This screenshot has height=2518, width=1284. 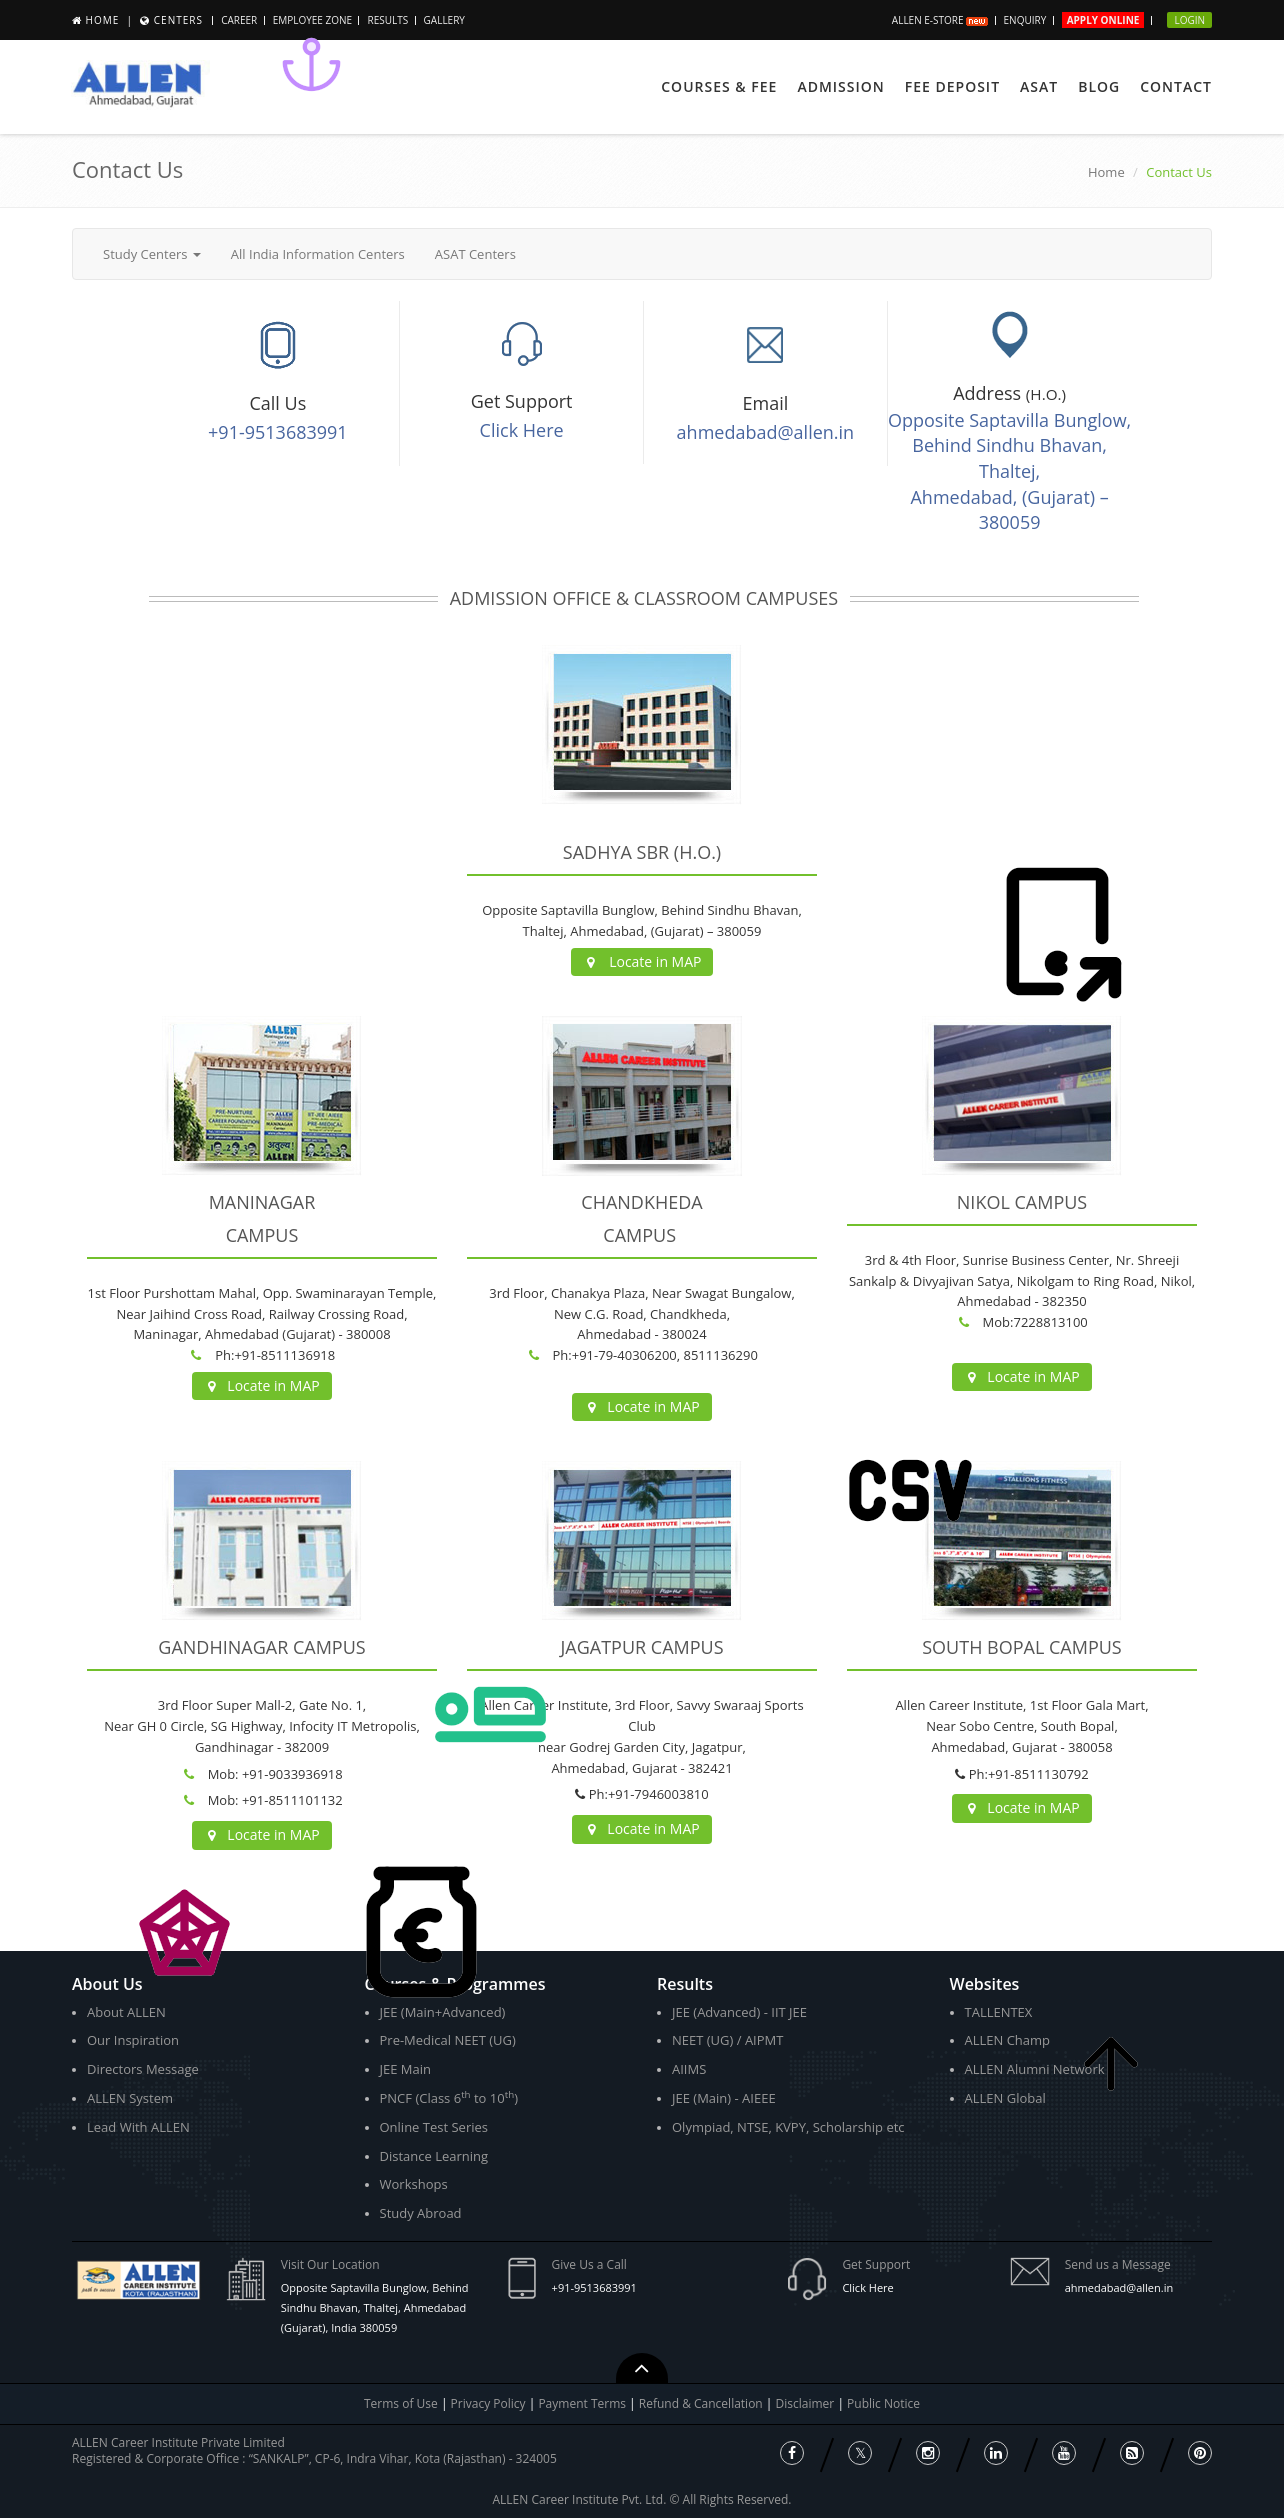 I want to click on anchor point or link to a fixed position, so click(x=311, y=64).